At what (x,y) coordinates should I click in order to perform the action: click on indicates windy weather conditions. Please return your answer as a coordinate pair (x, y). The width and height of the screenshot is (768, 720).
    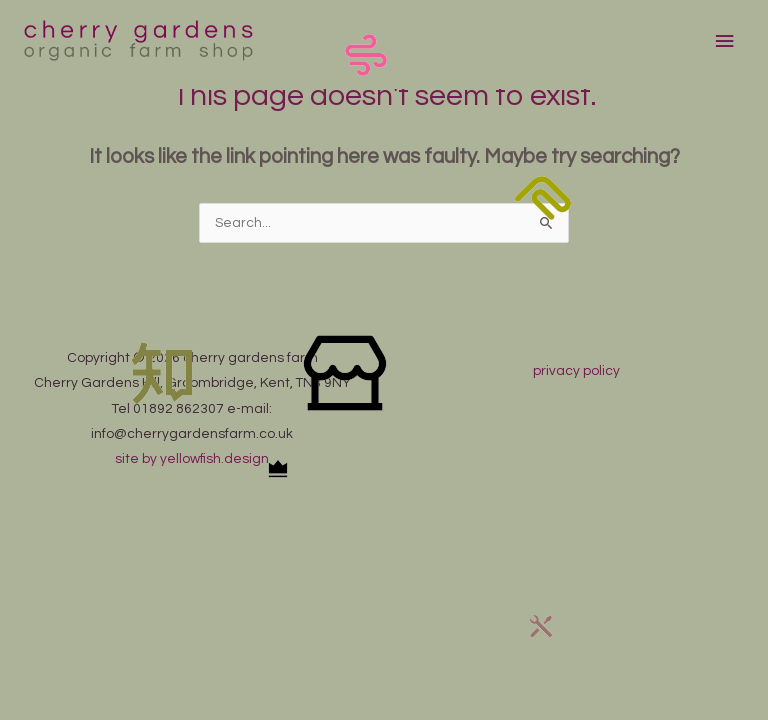
    Looking at the image, I should click on (366, 55).